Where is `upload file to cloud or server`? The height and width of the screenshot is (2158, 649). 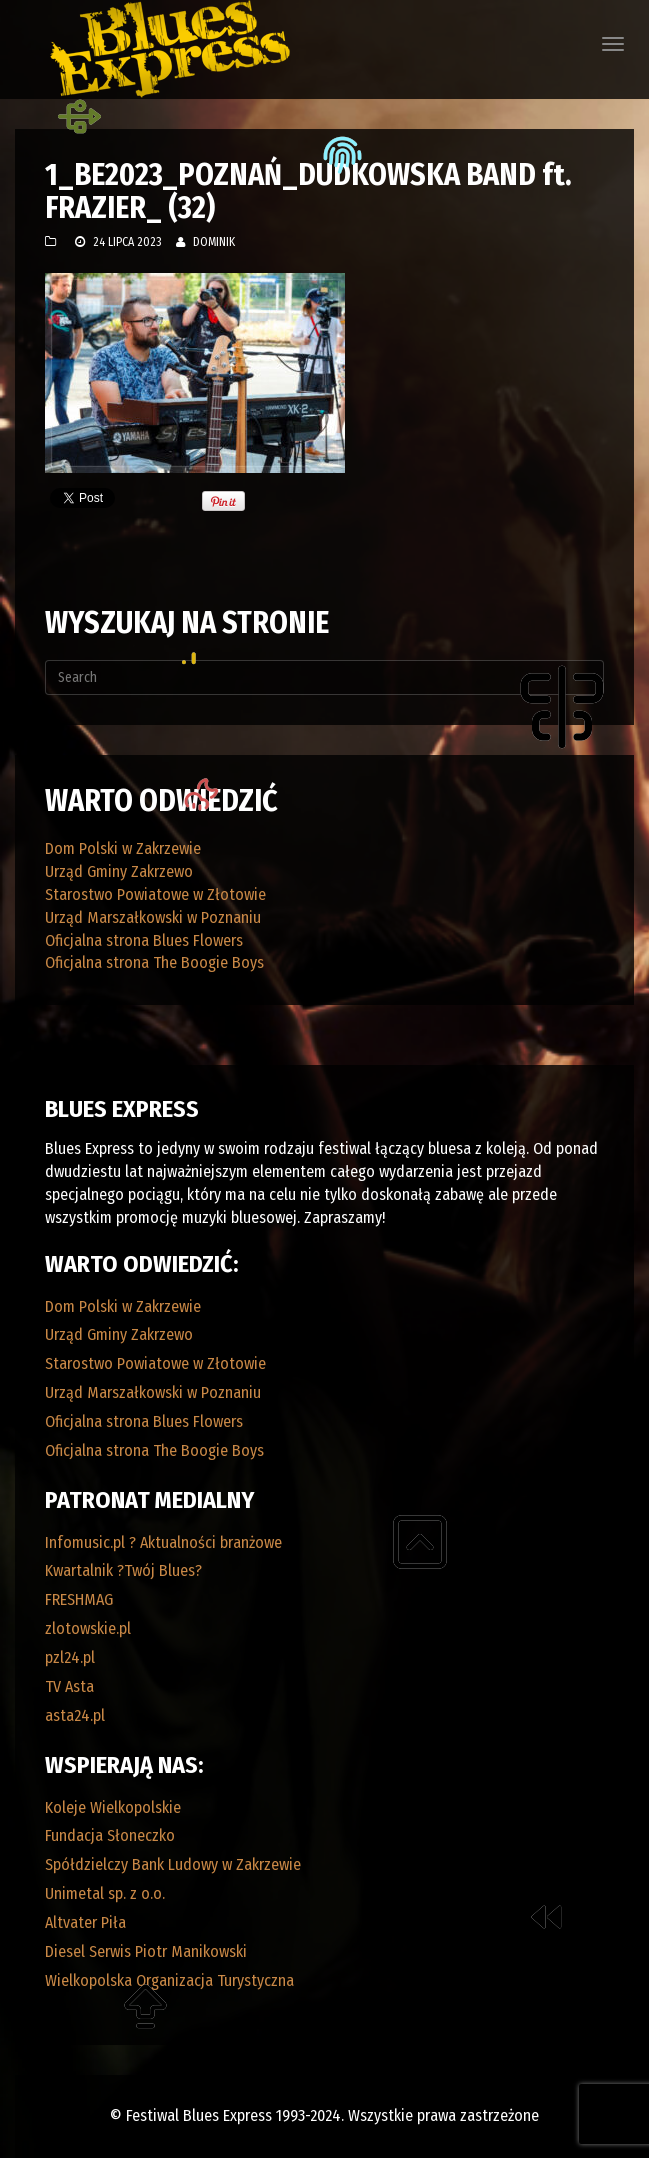 upload file to cloud or server is located at coordinates (145, 2007).